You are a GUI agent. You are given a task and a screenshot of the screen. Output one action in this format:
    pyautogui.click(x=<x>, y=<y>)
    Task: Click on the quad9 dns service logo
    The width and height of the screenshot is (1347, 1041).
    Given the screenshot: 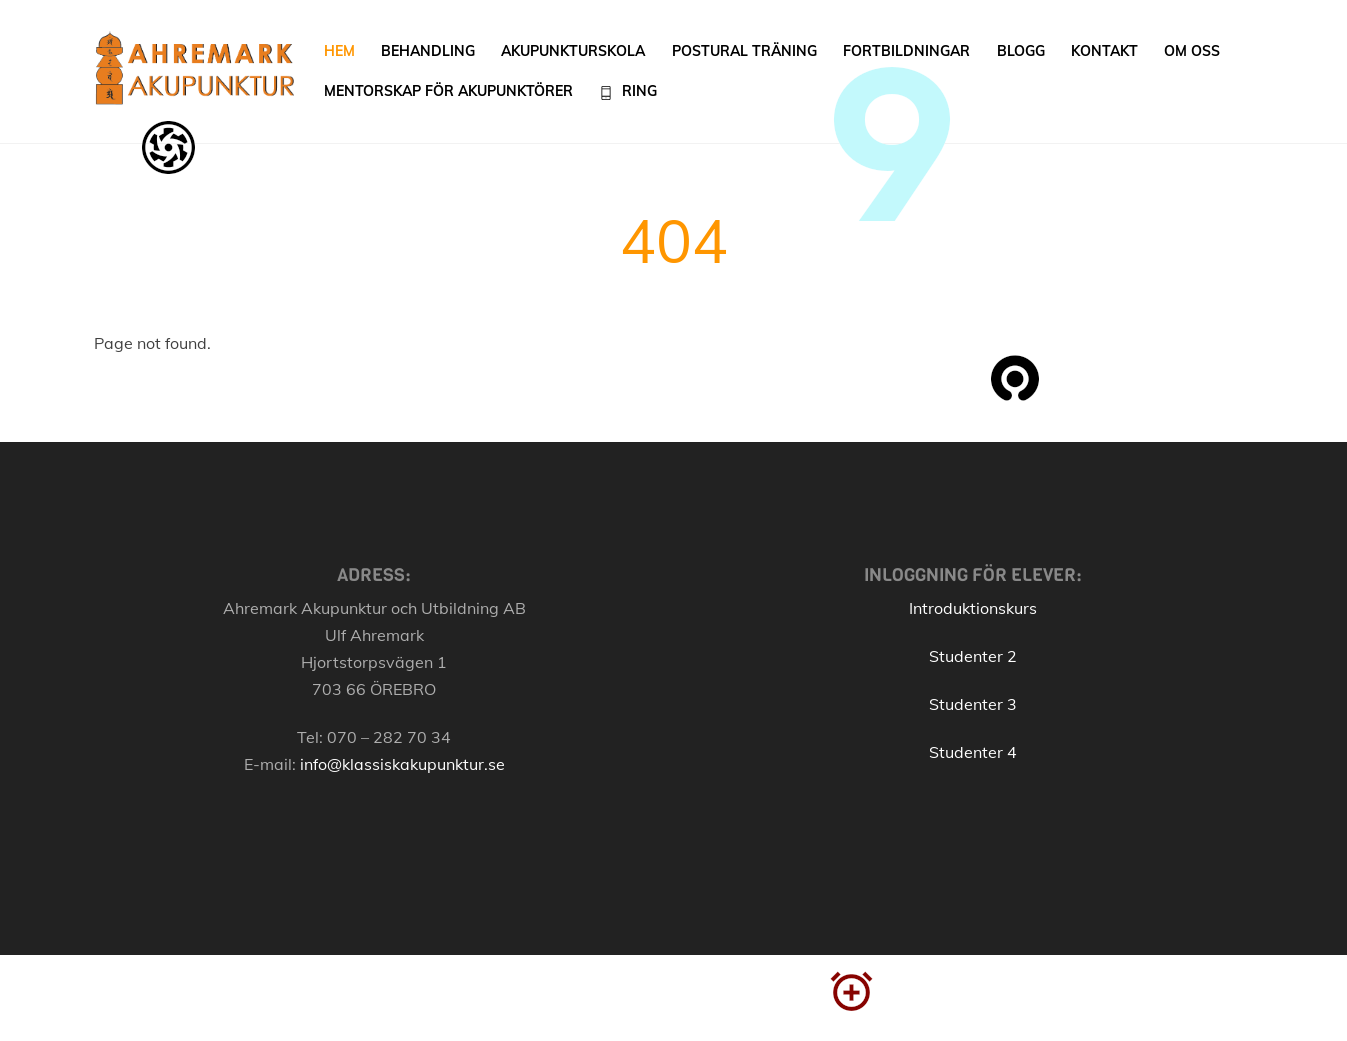 What is the action you would take?
    pyautogui.click(x=892, y=144)
    